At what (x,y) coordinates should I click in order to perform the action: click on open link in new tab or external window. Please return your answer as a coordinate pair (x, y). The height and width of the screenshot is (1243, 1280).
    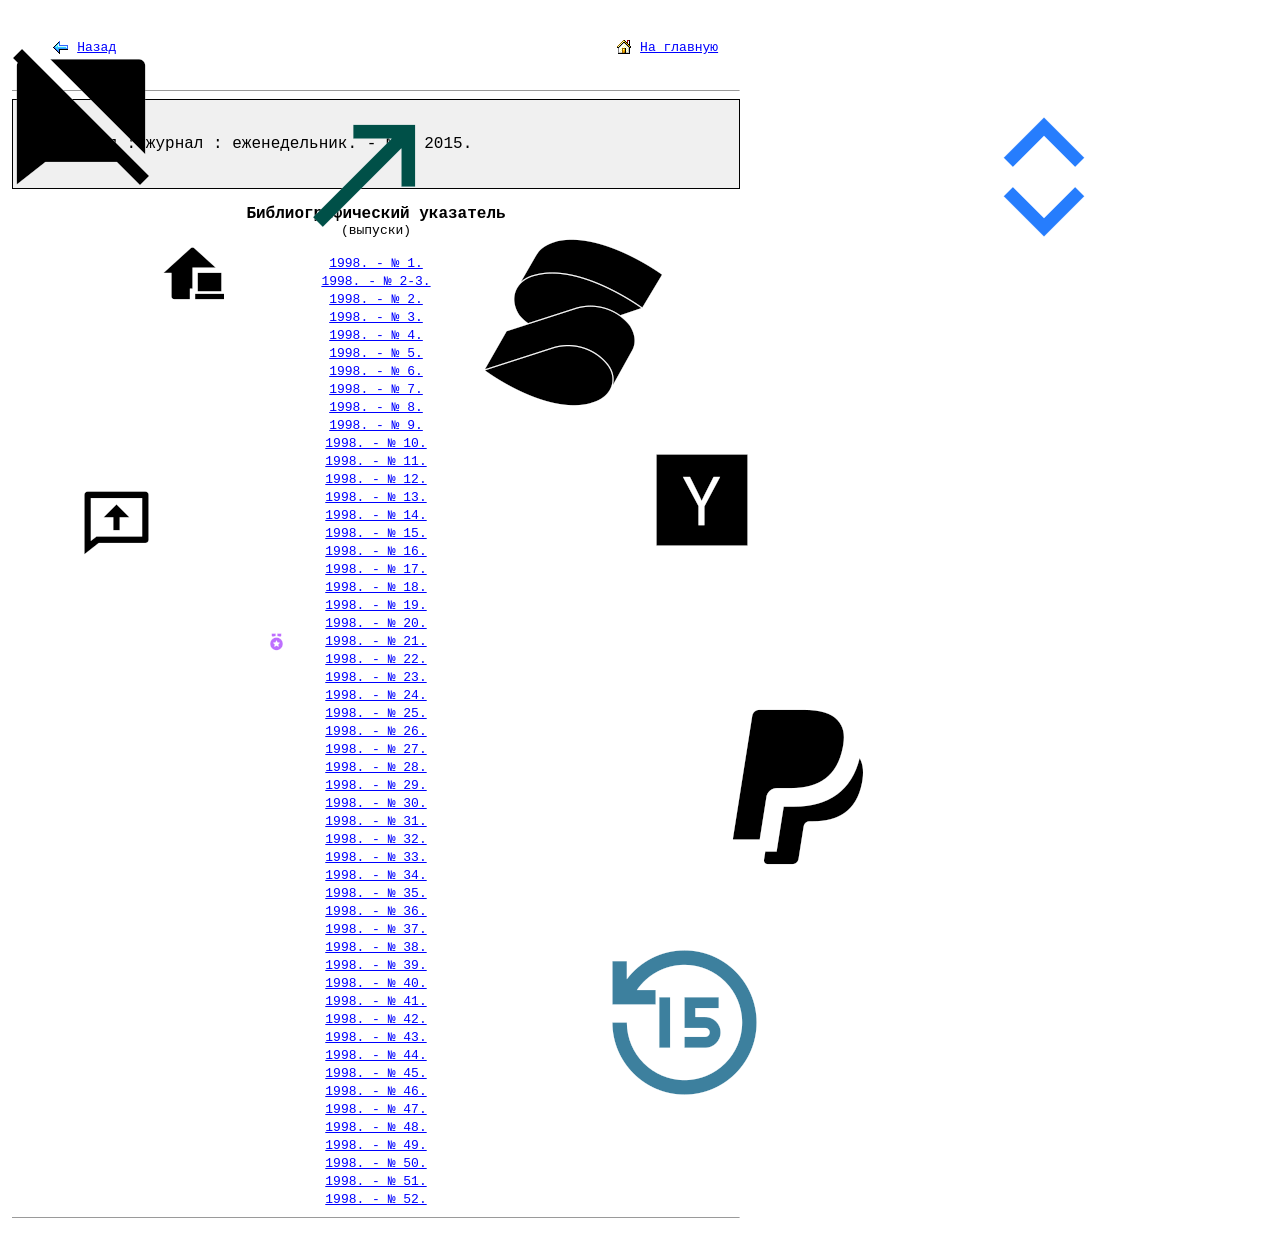
    Looking at the image, I should click on (366, 173).